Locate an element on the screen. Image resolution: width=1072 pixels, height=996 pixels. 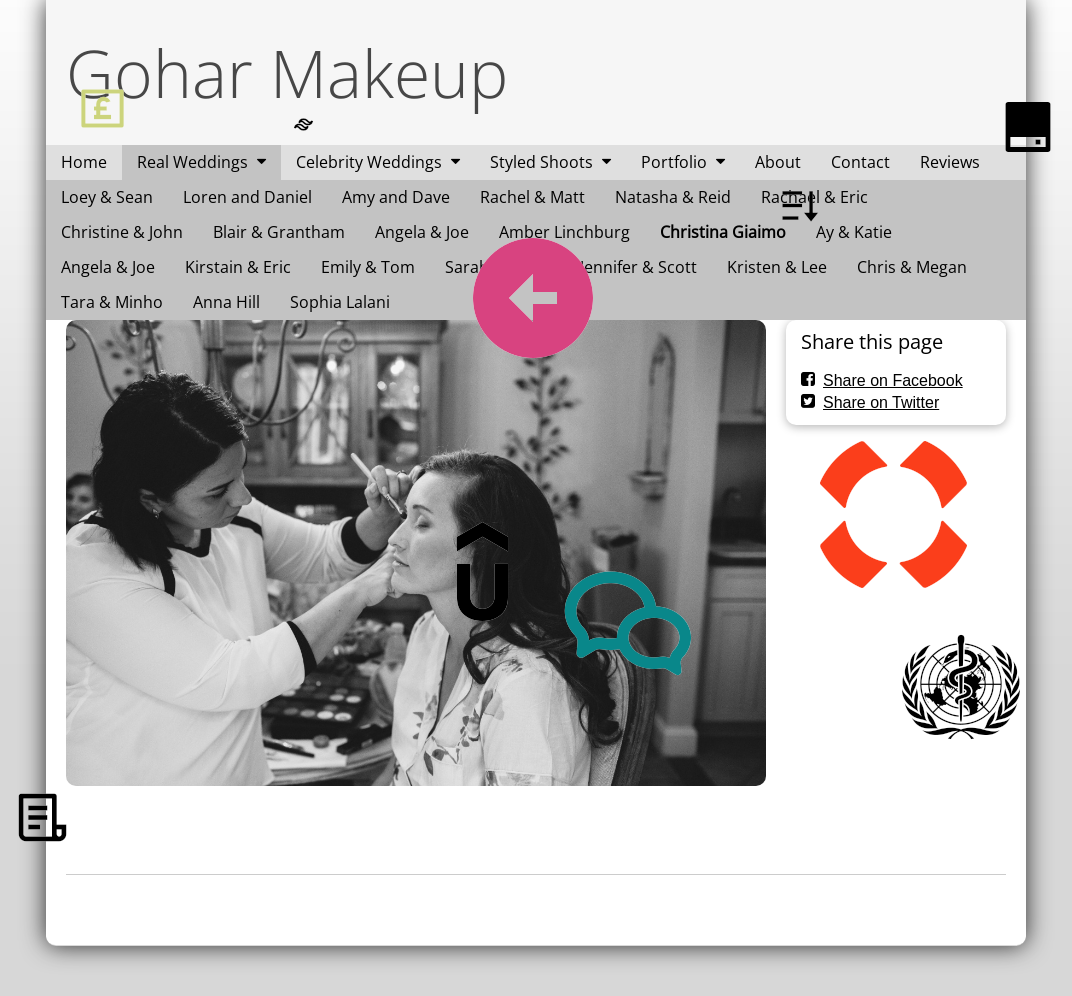
open WeChat messaging app is located at coordinates (628, 622).